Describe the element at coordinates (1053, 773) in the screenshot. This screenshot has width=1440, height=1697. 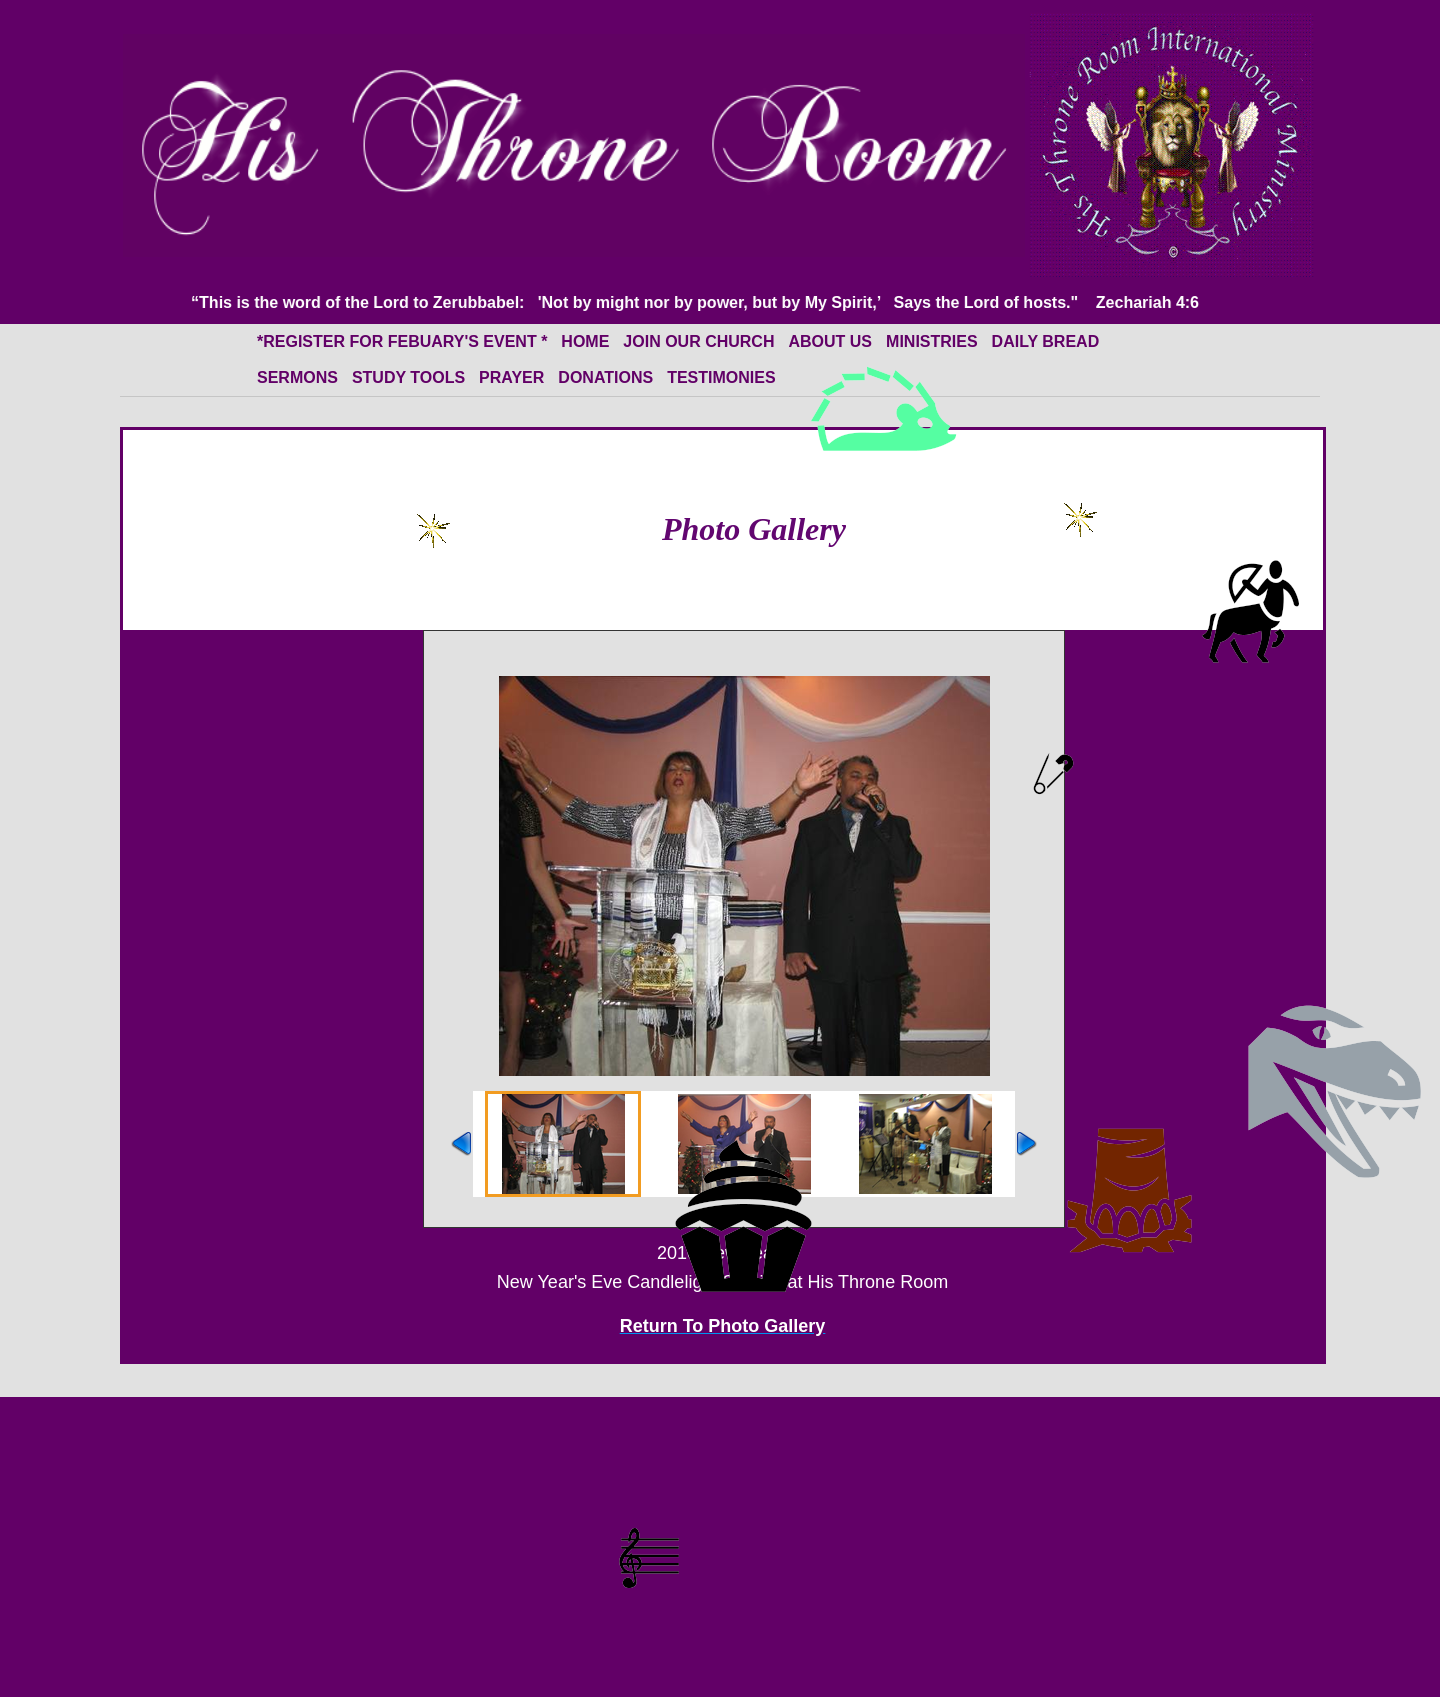
I see `safety pin tool or fastening option` at that location.